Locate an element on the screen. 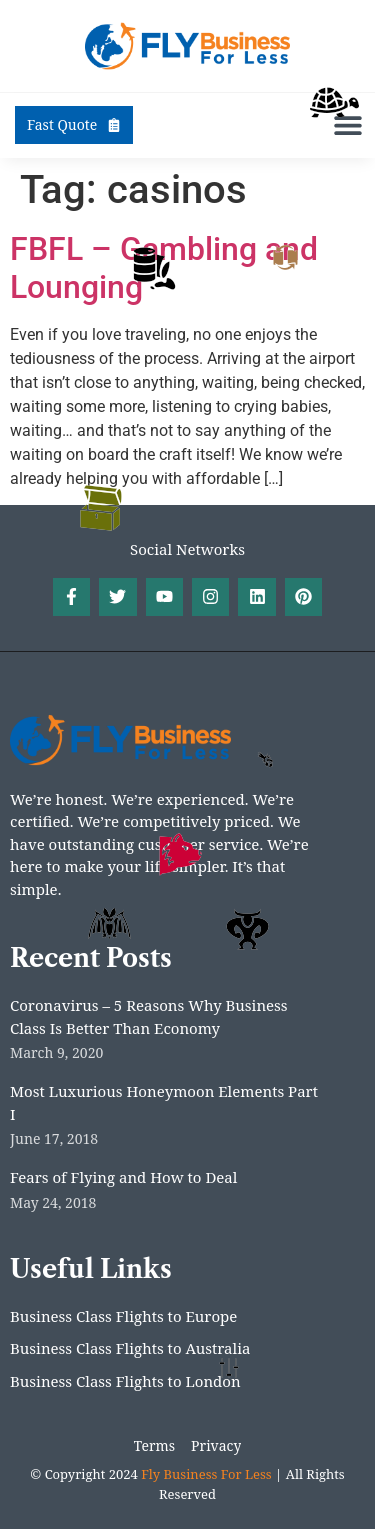 The image size is (375, 1529). indicates critical hit or headshot damage is located at coordinates (265, 759).